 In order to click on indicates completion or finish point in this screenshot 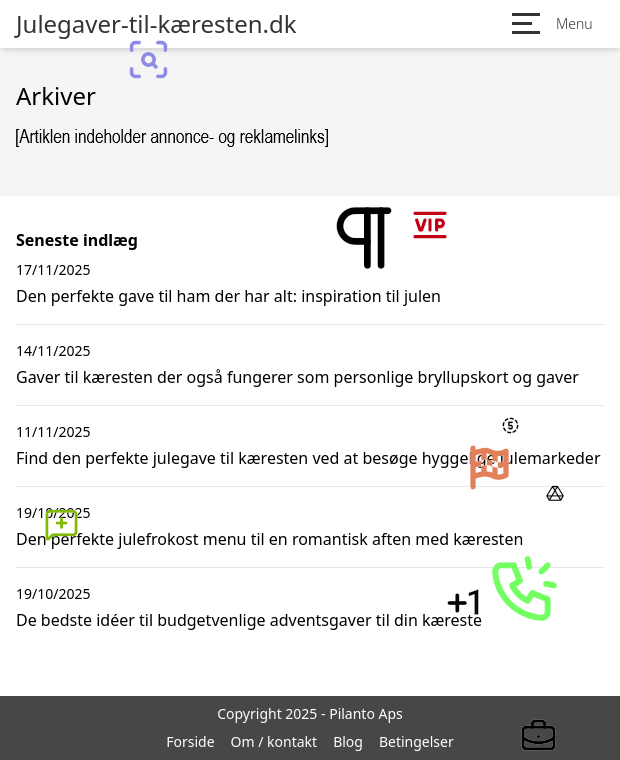, I will do `click(489, 467)`.